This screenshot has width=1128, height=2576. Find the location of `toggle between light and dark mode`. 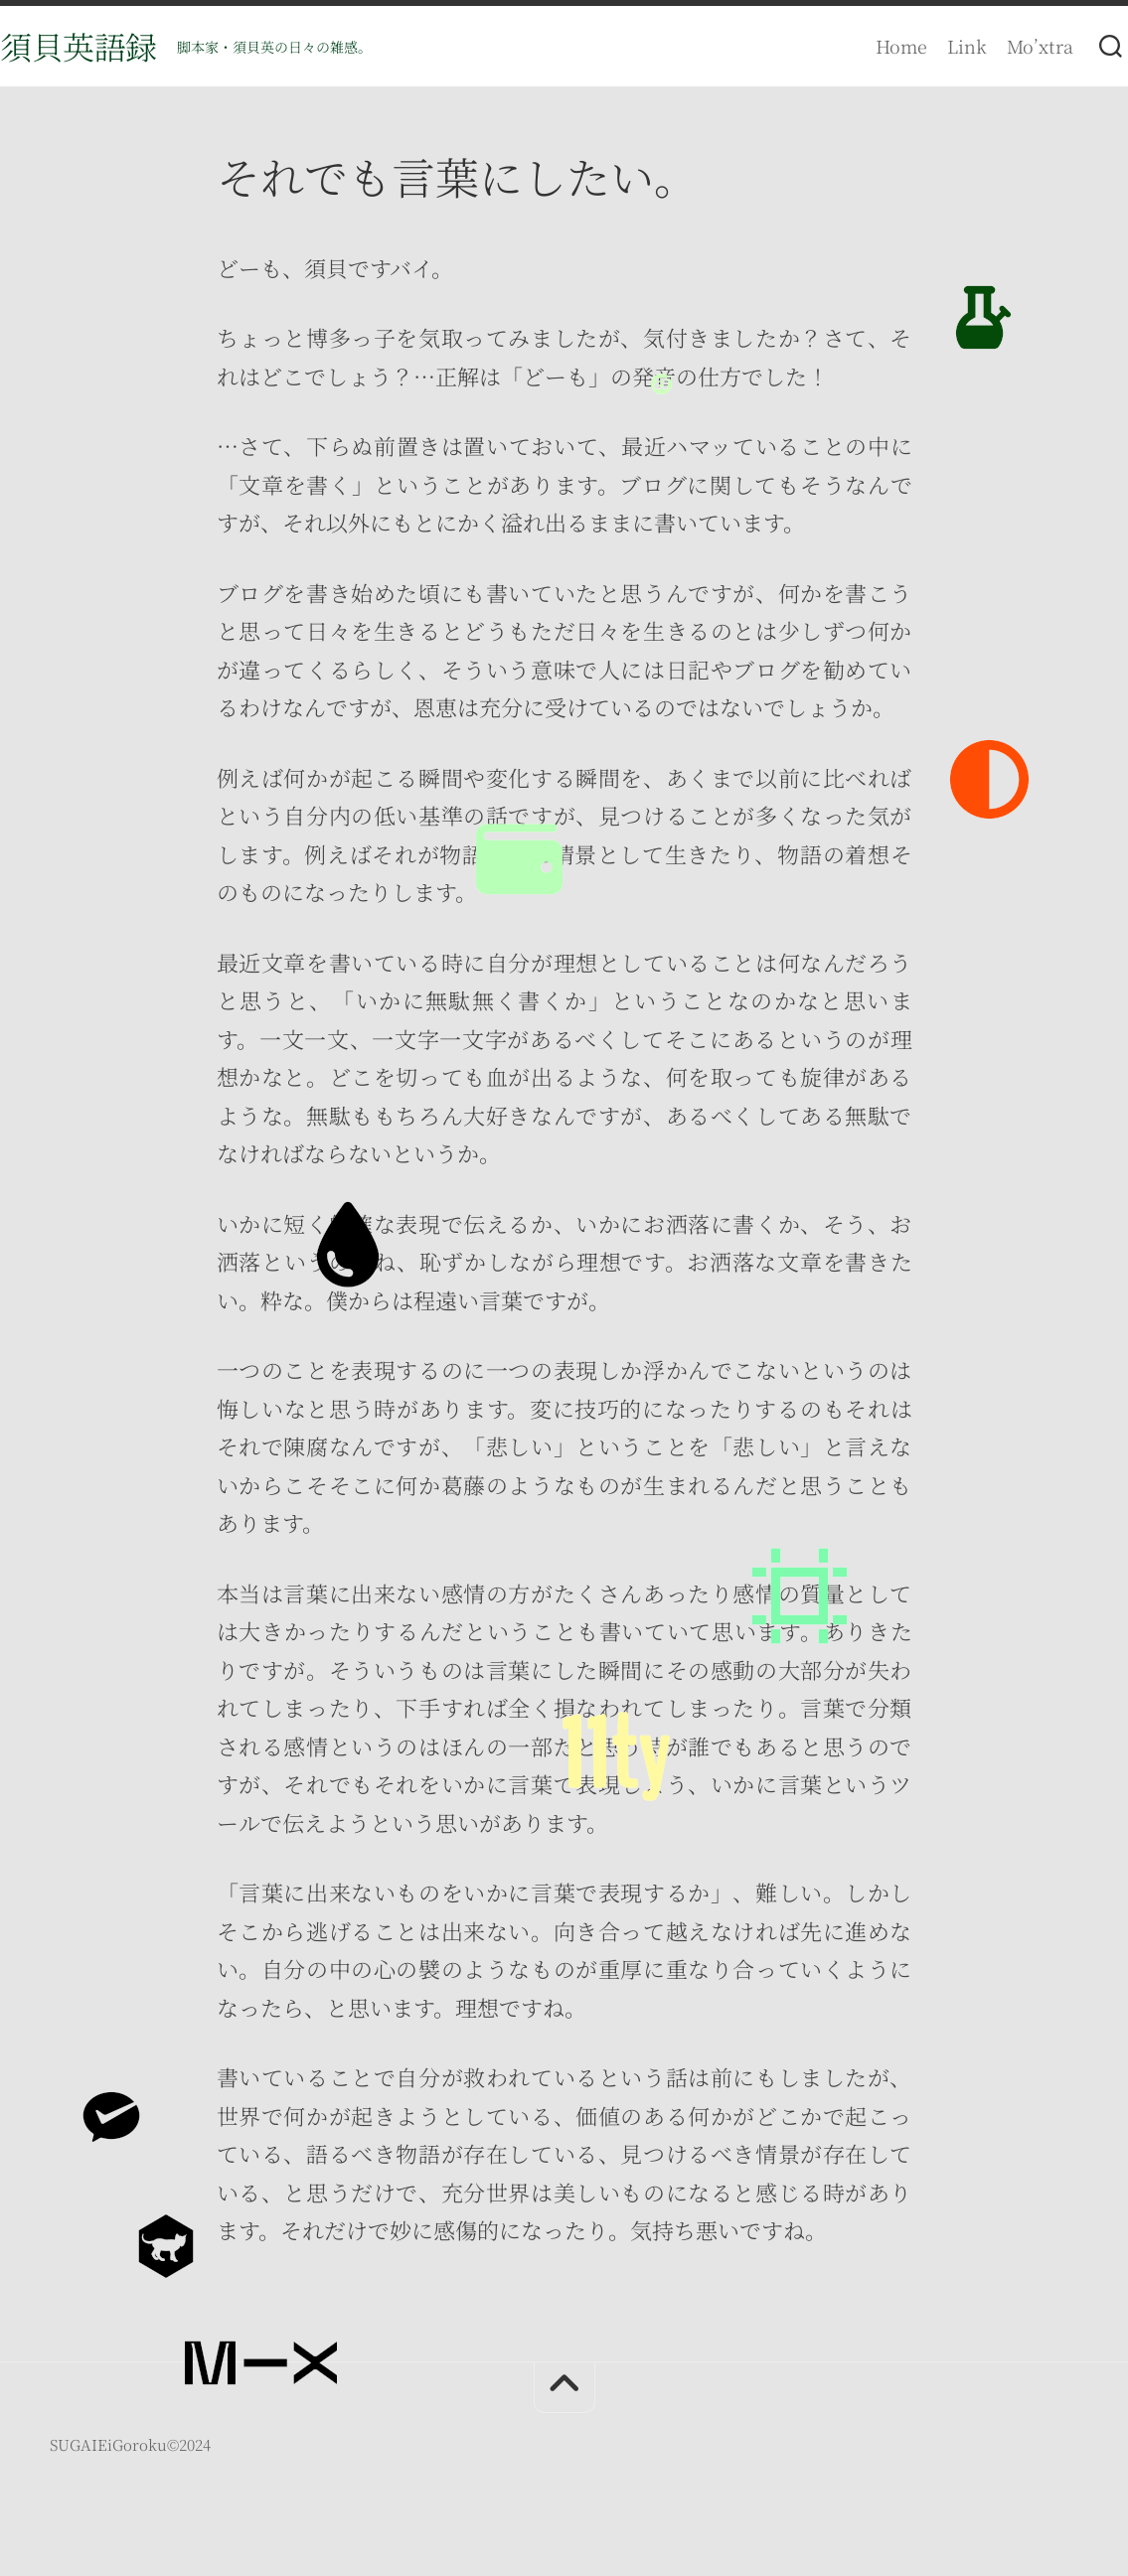

toggle between light and dark mode is located at coordinates (989, 779).